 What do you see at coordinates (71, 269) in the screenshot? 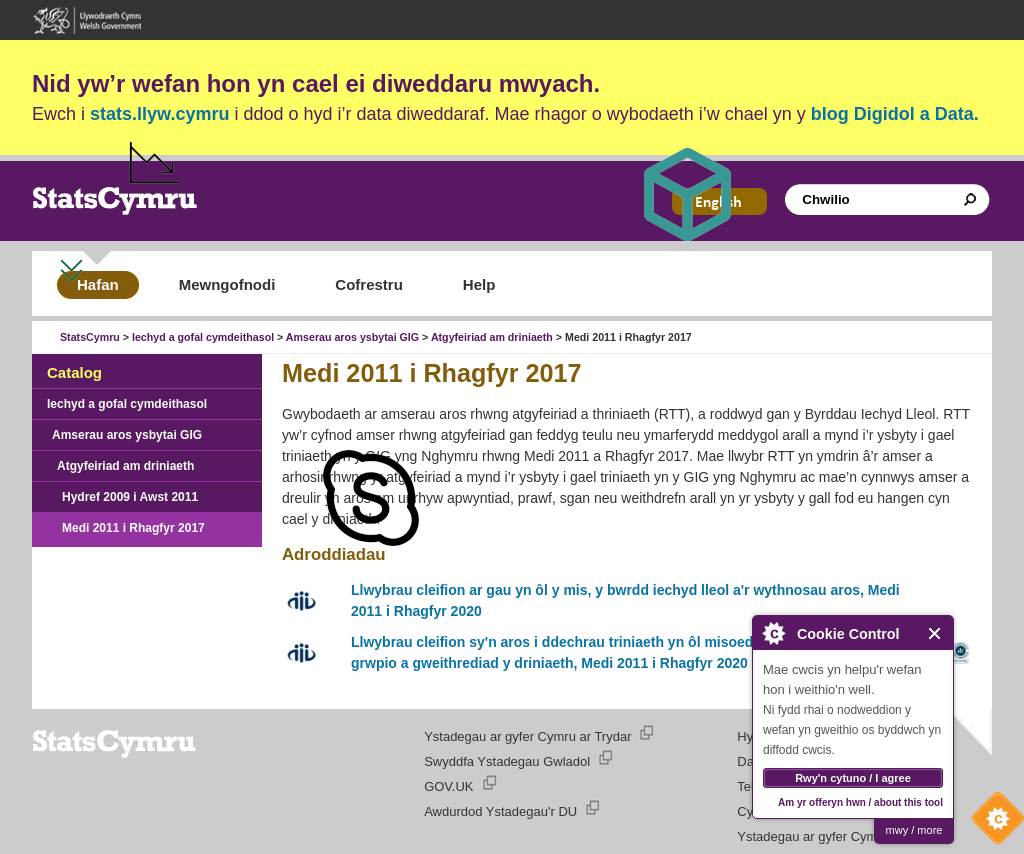
I see `expand content or show more items` at bounding box center [71, 269].